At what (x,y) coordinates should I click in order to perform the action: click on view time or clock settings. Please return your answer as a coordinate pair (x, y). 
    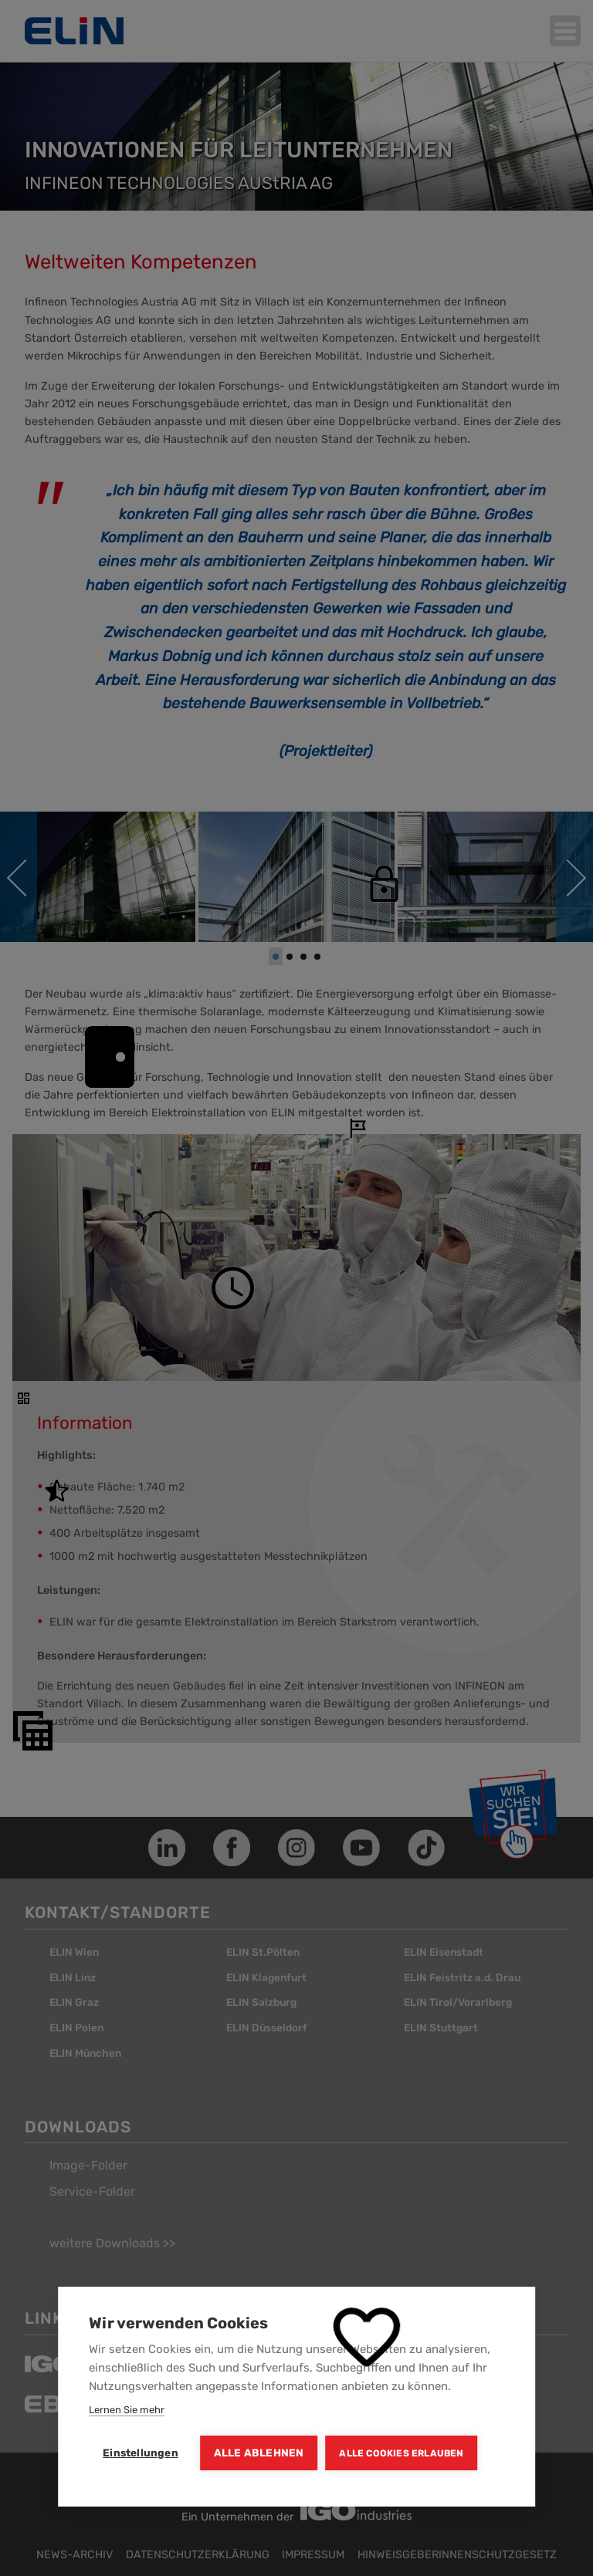
    Looking at the image, I should click on (232, 1288).